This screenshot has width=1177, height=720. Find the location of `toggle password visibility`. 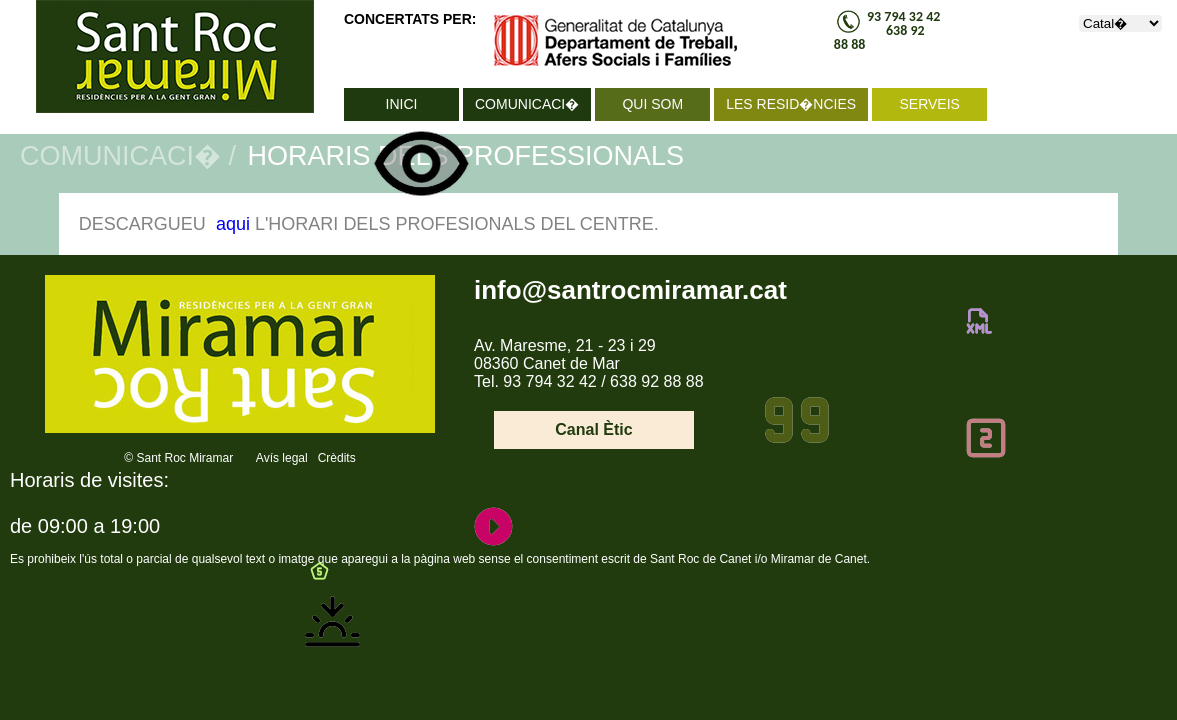

toggle password visibility is located at coordinates (421, 163).